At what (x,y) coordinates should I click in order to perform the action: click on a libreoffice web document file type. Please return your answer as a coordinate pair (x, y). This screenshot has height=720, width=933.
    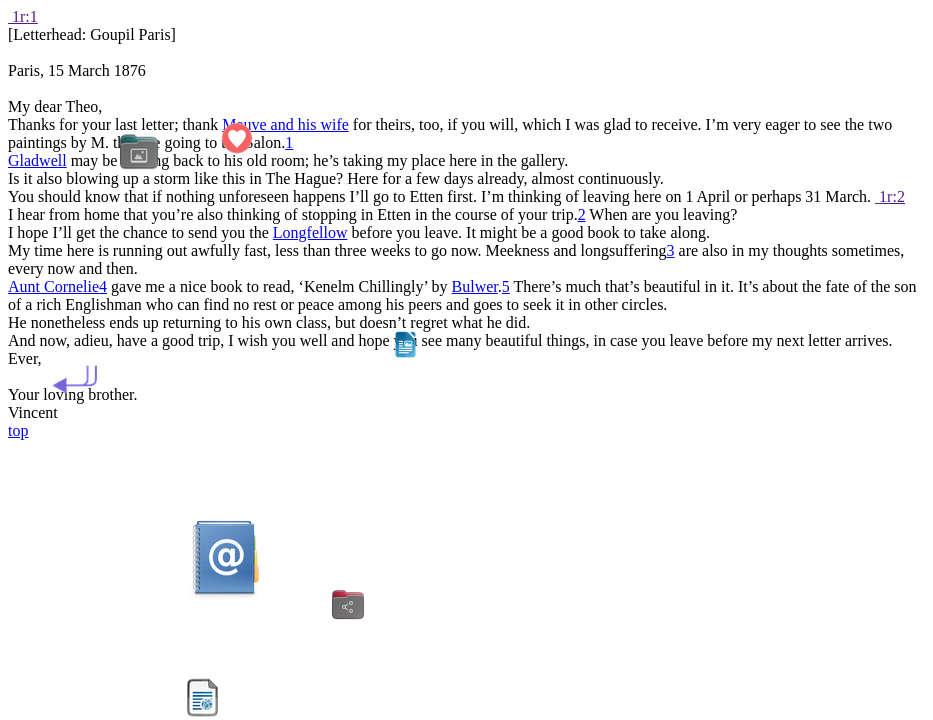
    Looking at the image, I should click on (202, 697).